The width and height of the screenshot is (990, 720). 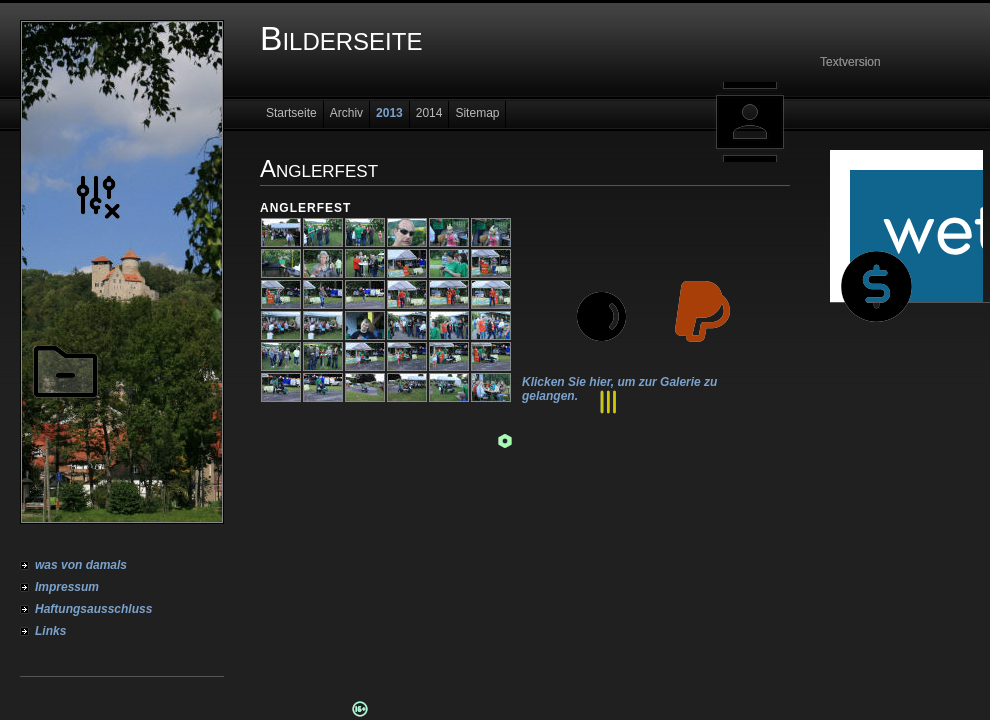 I want to click on remove a folder, so click(x=65, y=370).